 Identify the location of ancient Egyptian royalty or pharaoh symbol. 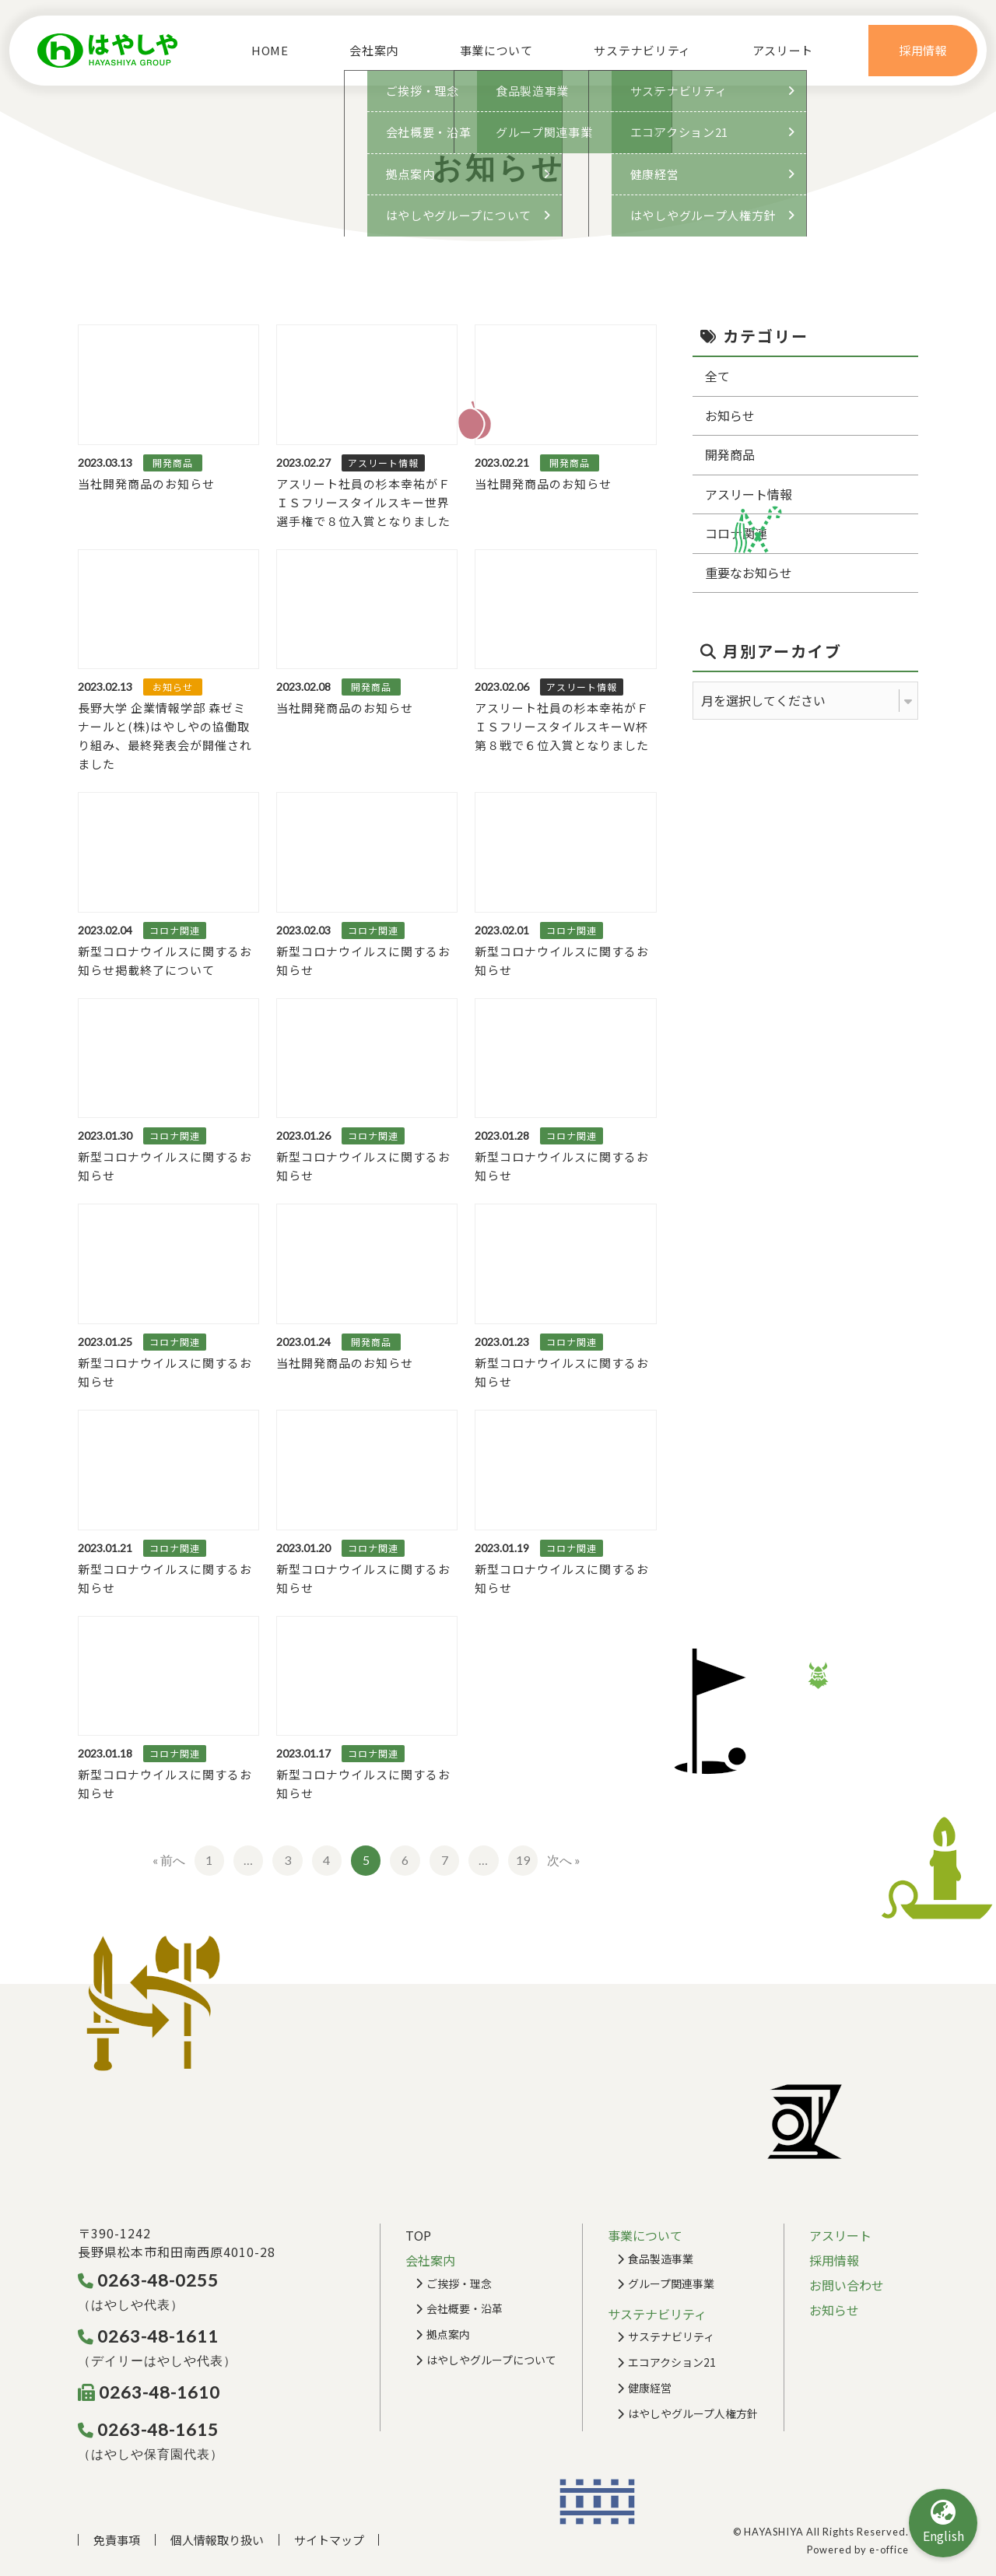
(758, 529).